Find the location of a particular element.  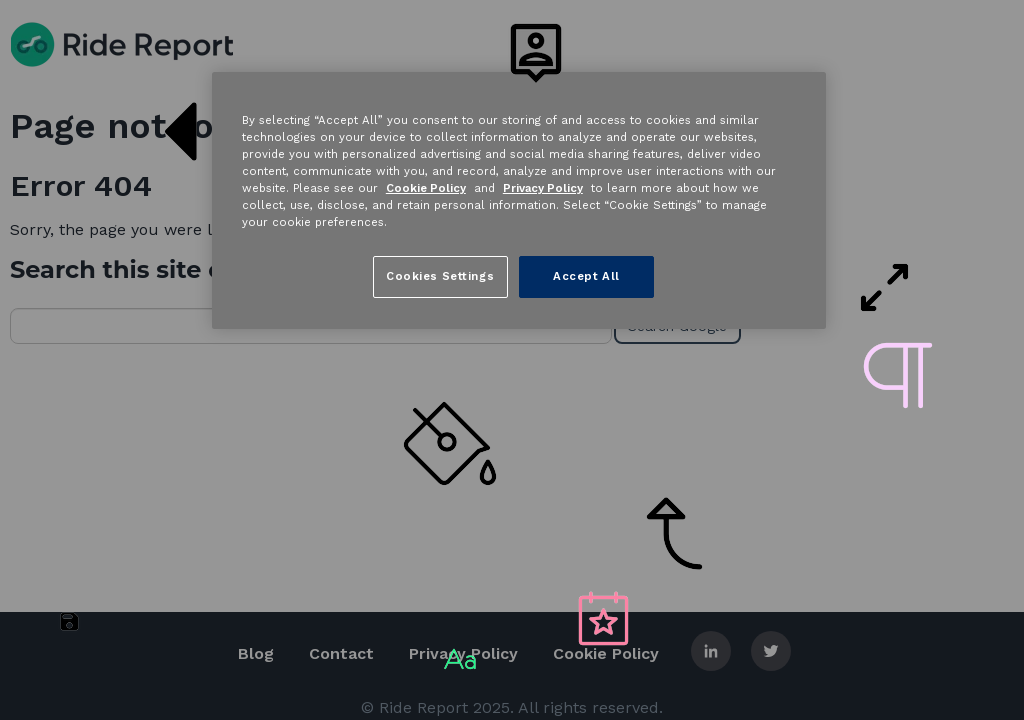

save current file or document is located at coordinates (69, 621).